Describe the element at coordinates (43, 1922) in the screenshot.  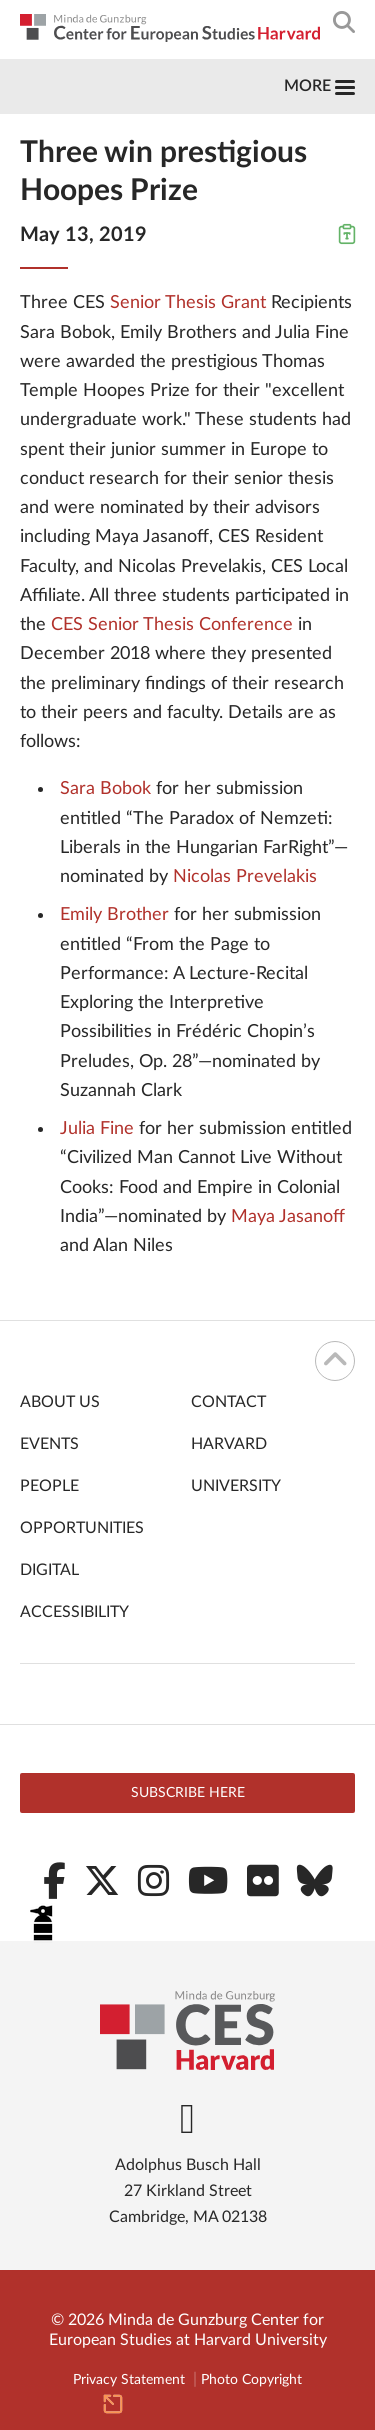
I see `indicates fire safety equipment location` at that location.